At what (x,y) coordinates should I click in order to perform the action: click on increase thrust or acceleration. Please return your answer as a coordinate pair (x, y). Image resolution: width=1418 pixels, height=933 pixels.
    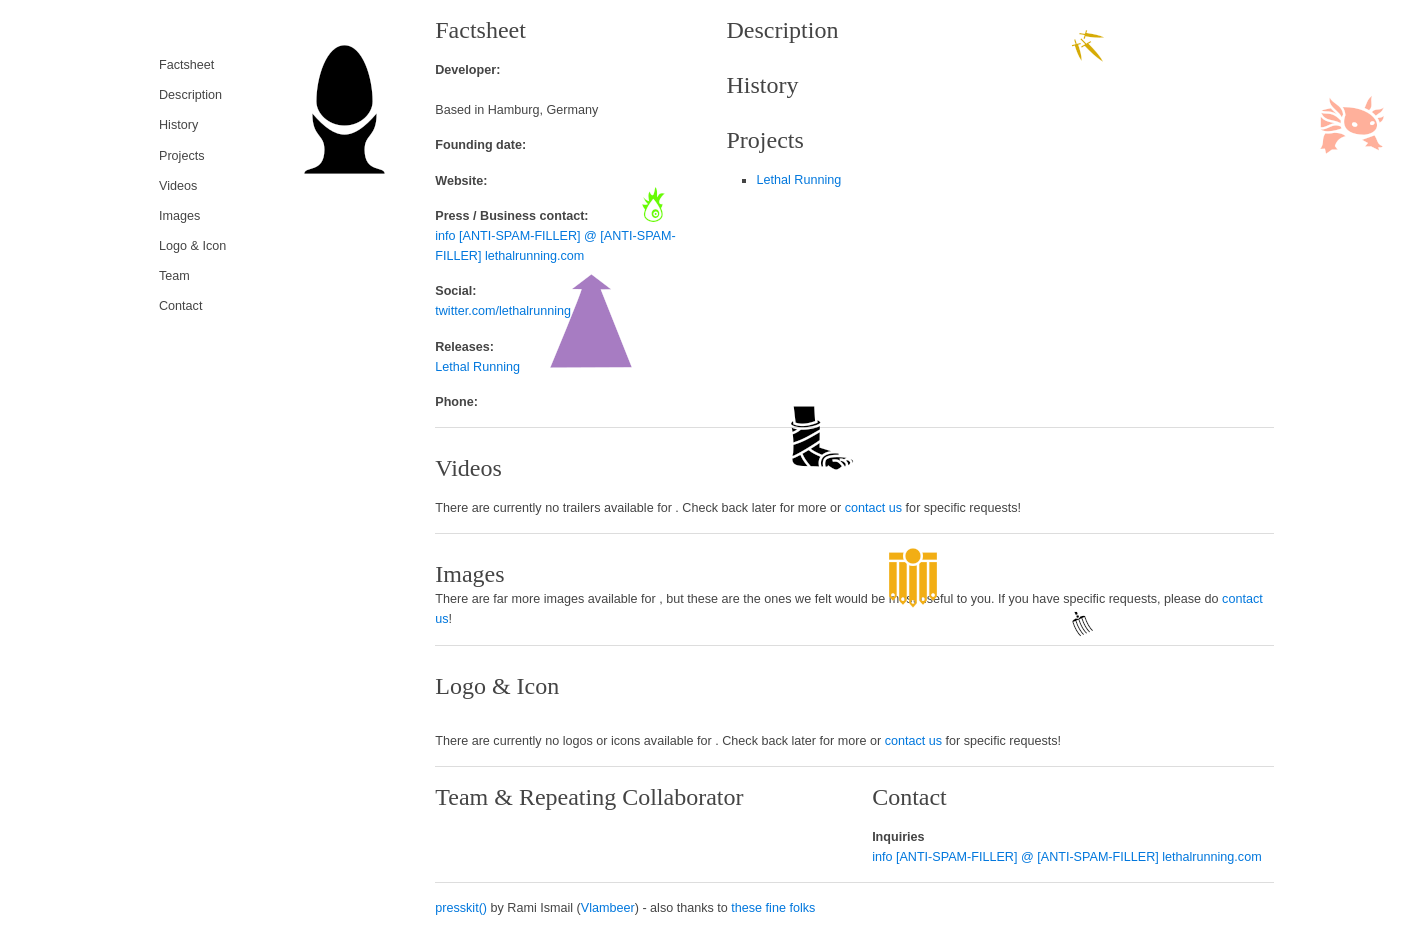
    Looking at the image, I should click on (591, 321).